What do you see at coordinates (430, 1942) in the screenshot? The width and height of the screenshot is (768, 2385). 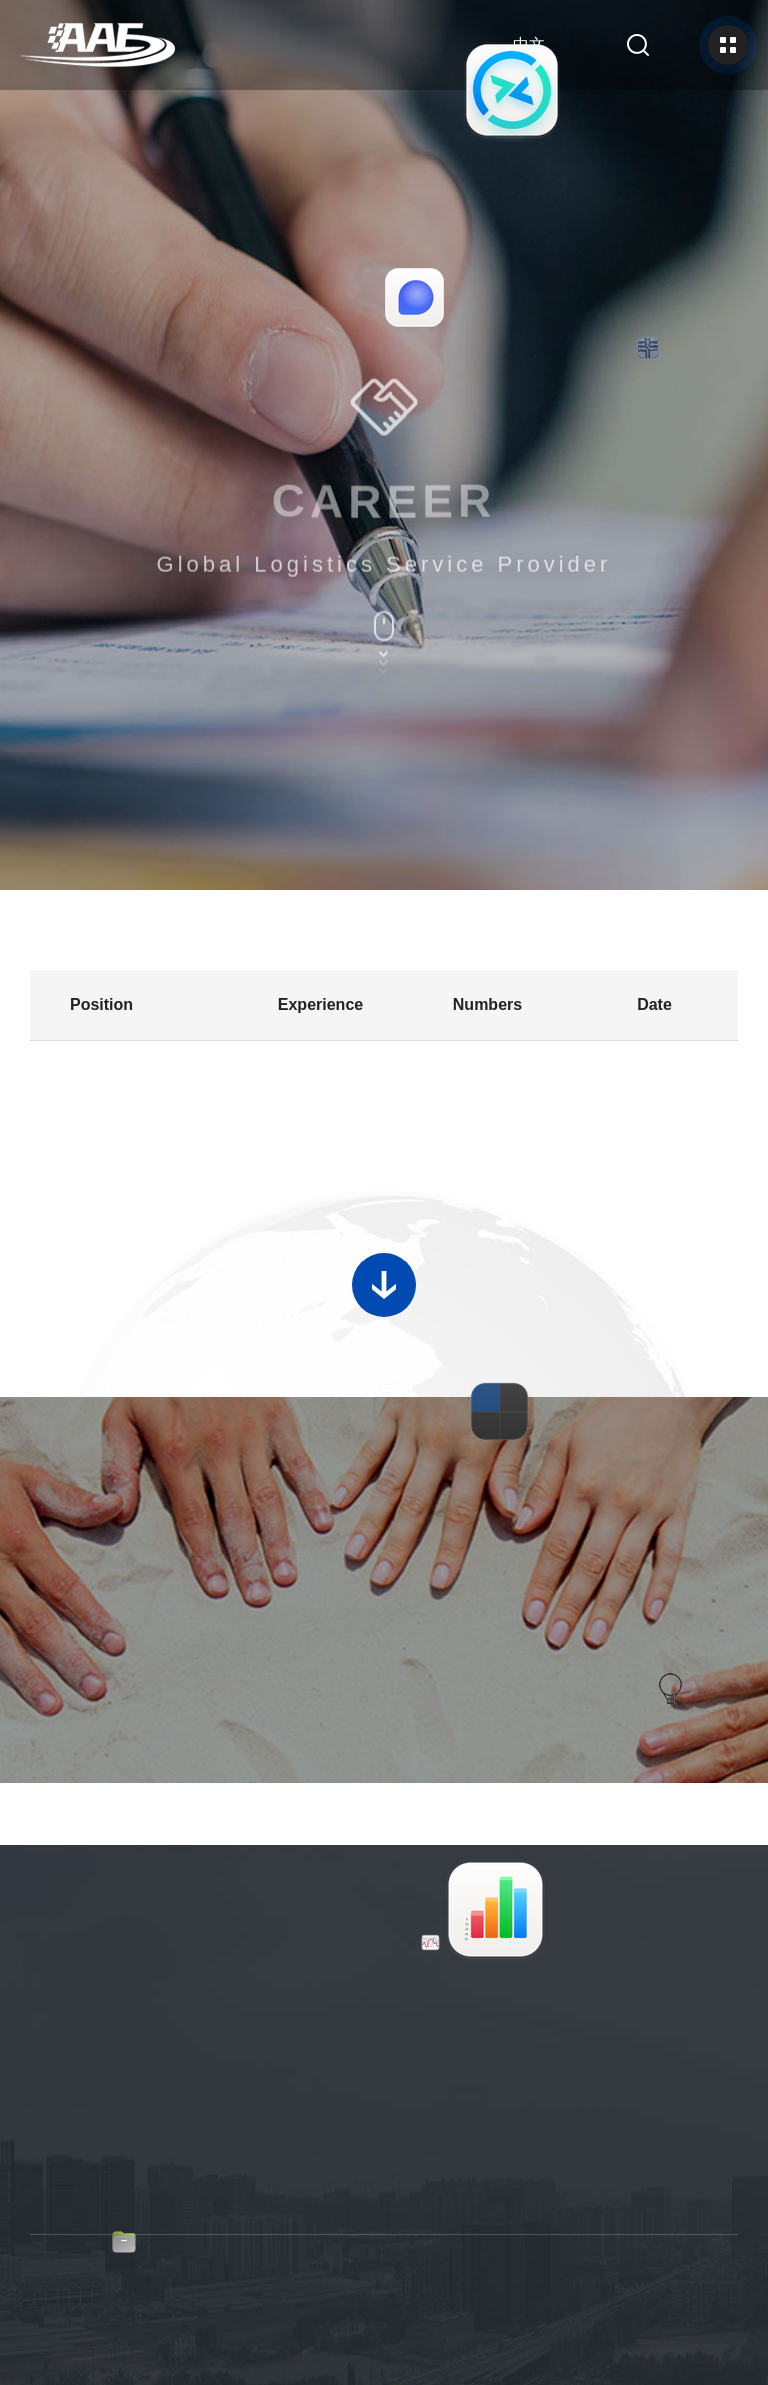 I see `open power statistics application` at bounding box center [430, 1942].